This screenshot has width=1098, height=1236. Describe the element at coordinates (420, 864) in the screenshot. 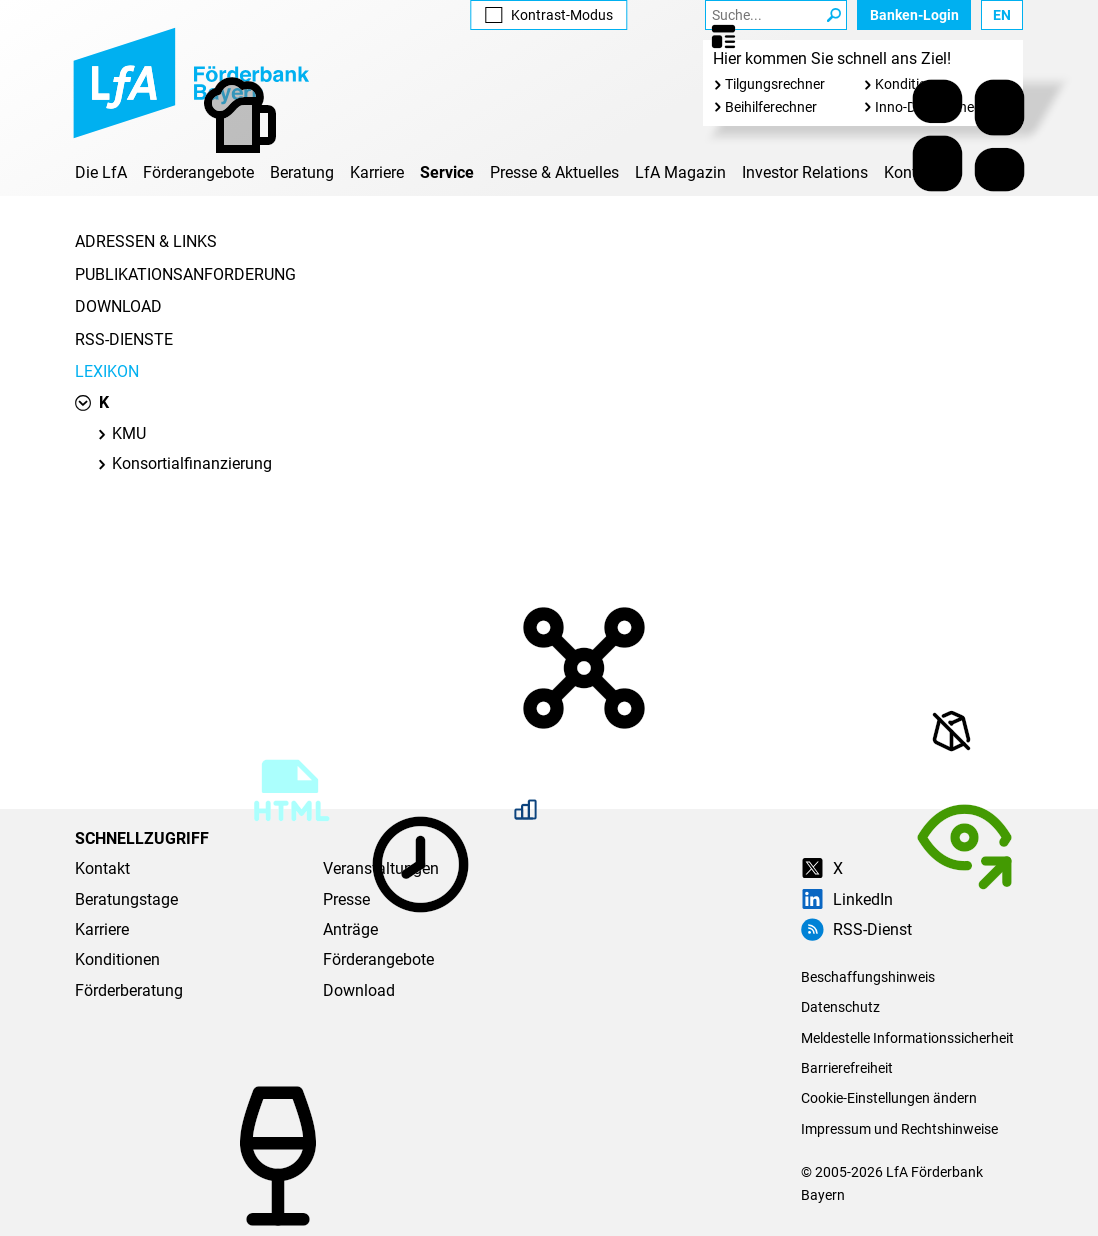

I see `view current time` at that location.